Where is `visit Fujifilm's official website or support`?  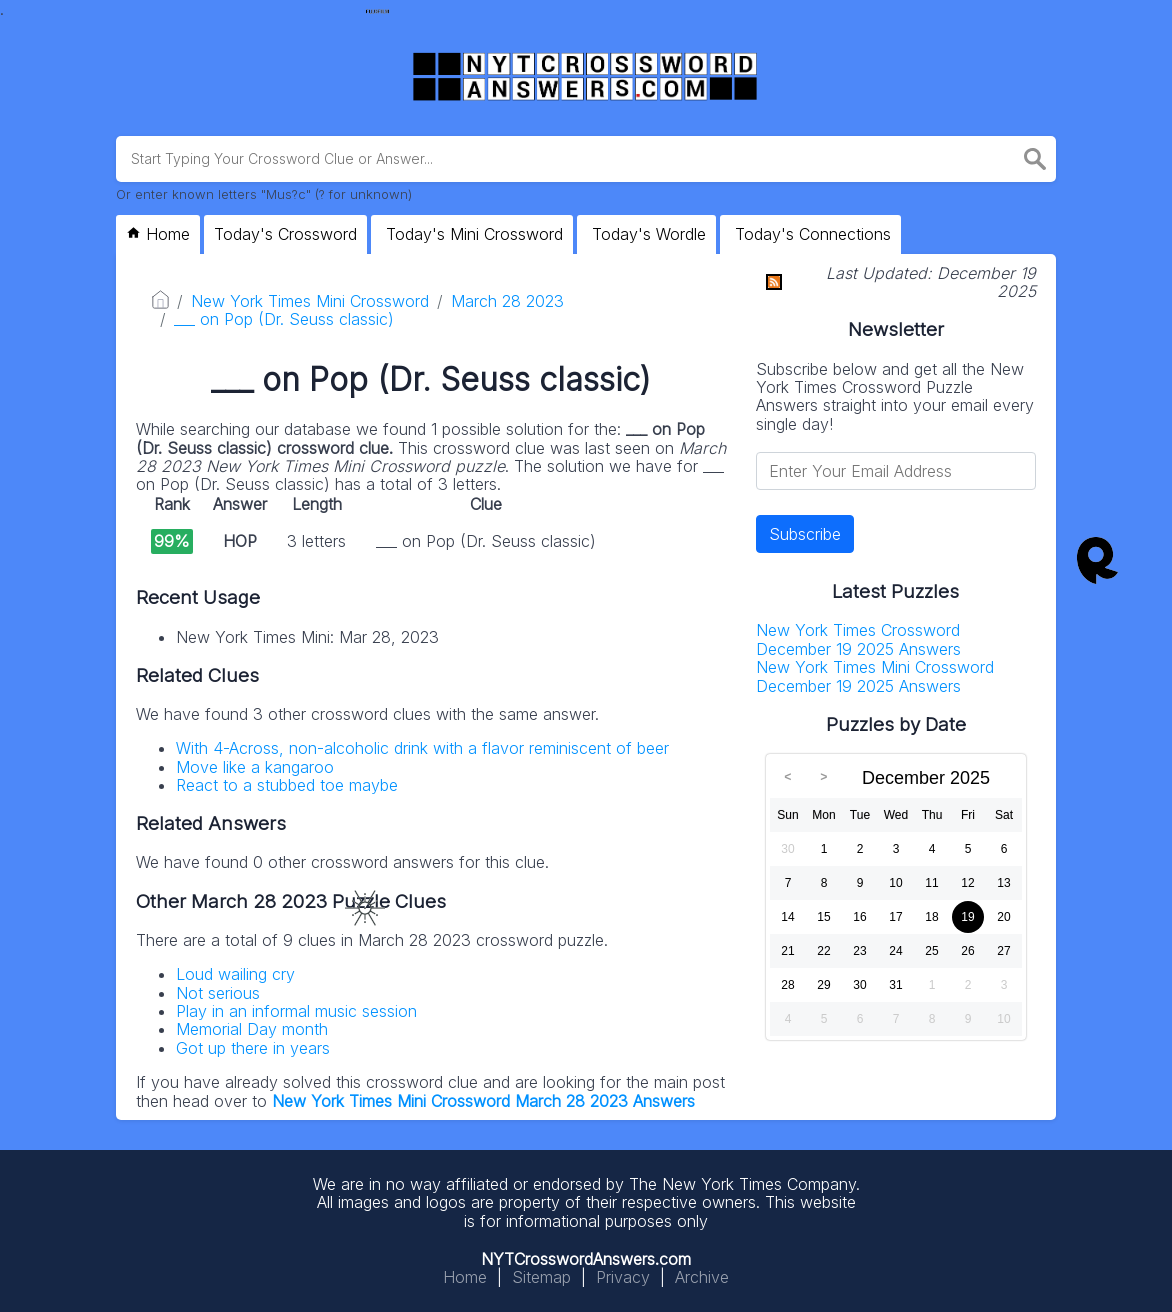
visit Fujifilm's official website or support is located at coordinates (377, 11).